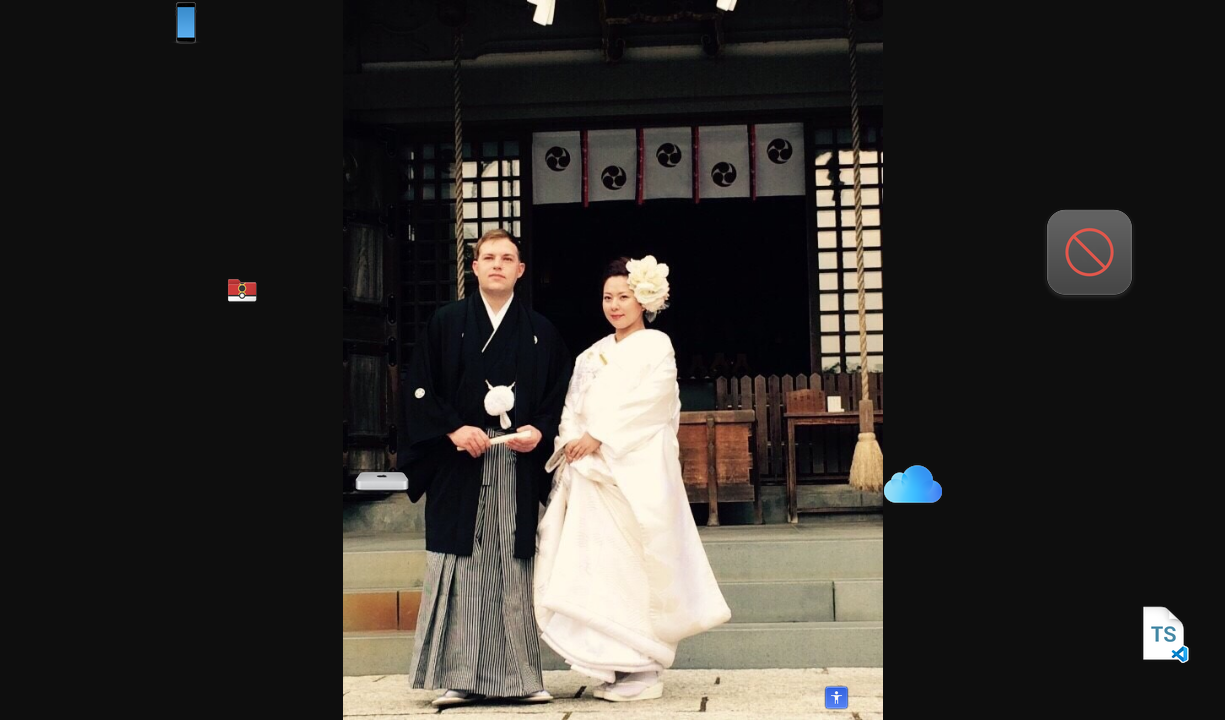 This screenshot has height=720, width=1225. I want to click on open pokémon repeat ball themed folder, so click(242, 291).